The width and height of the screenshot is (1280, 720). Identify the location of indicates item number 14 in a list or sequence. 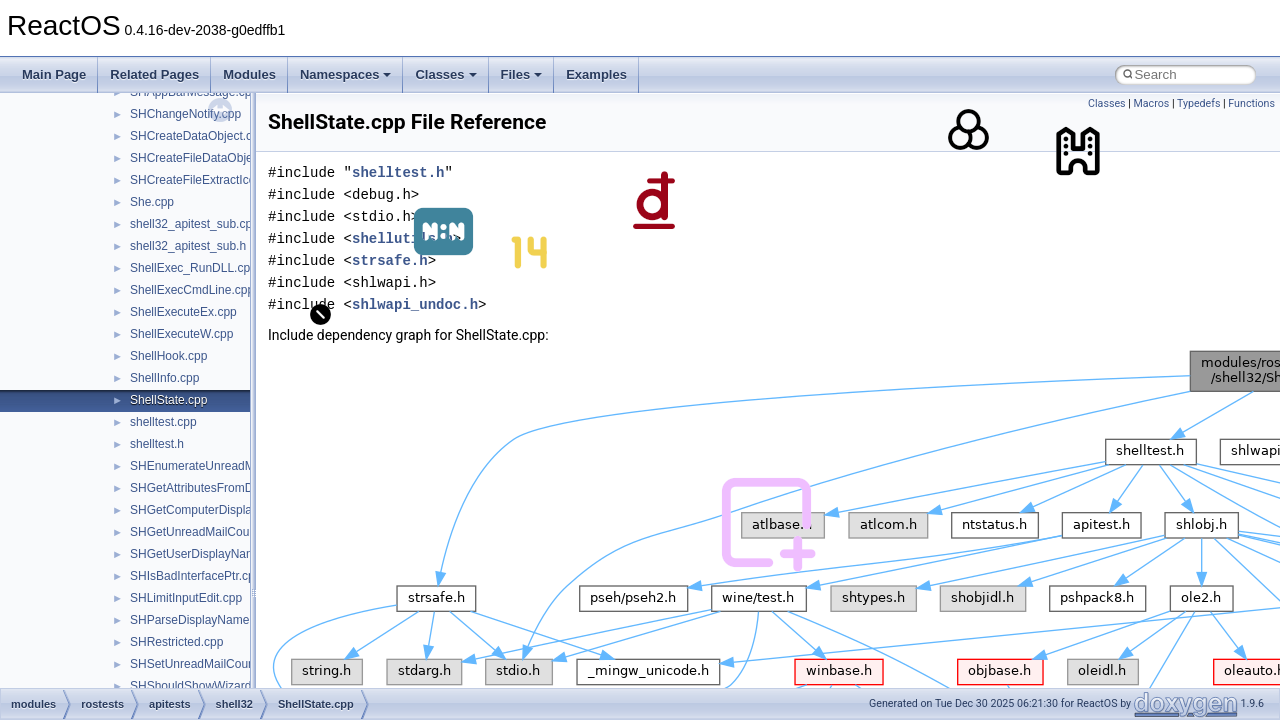
(527, 252).